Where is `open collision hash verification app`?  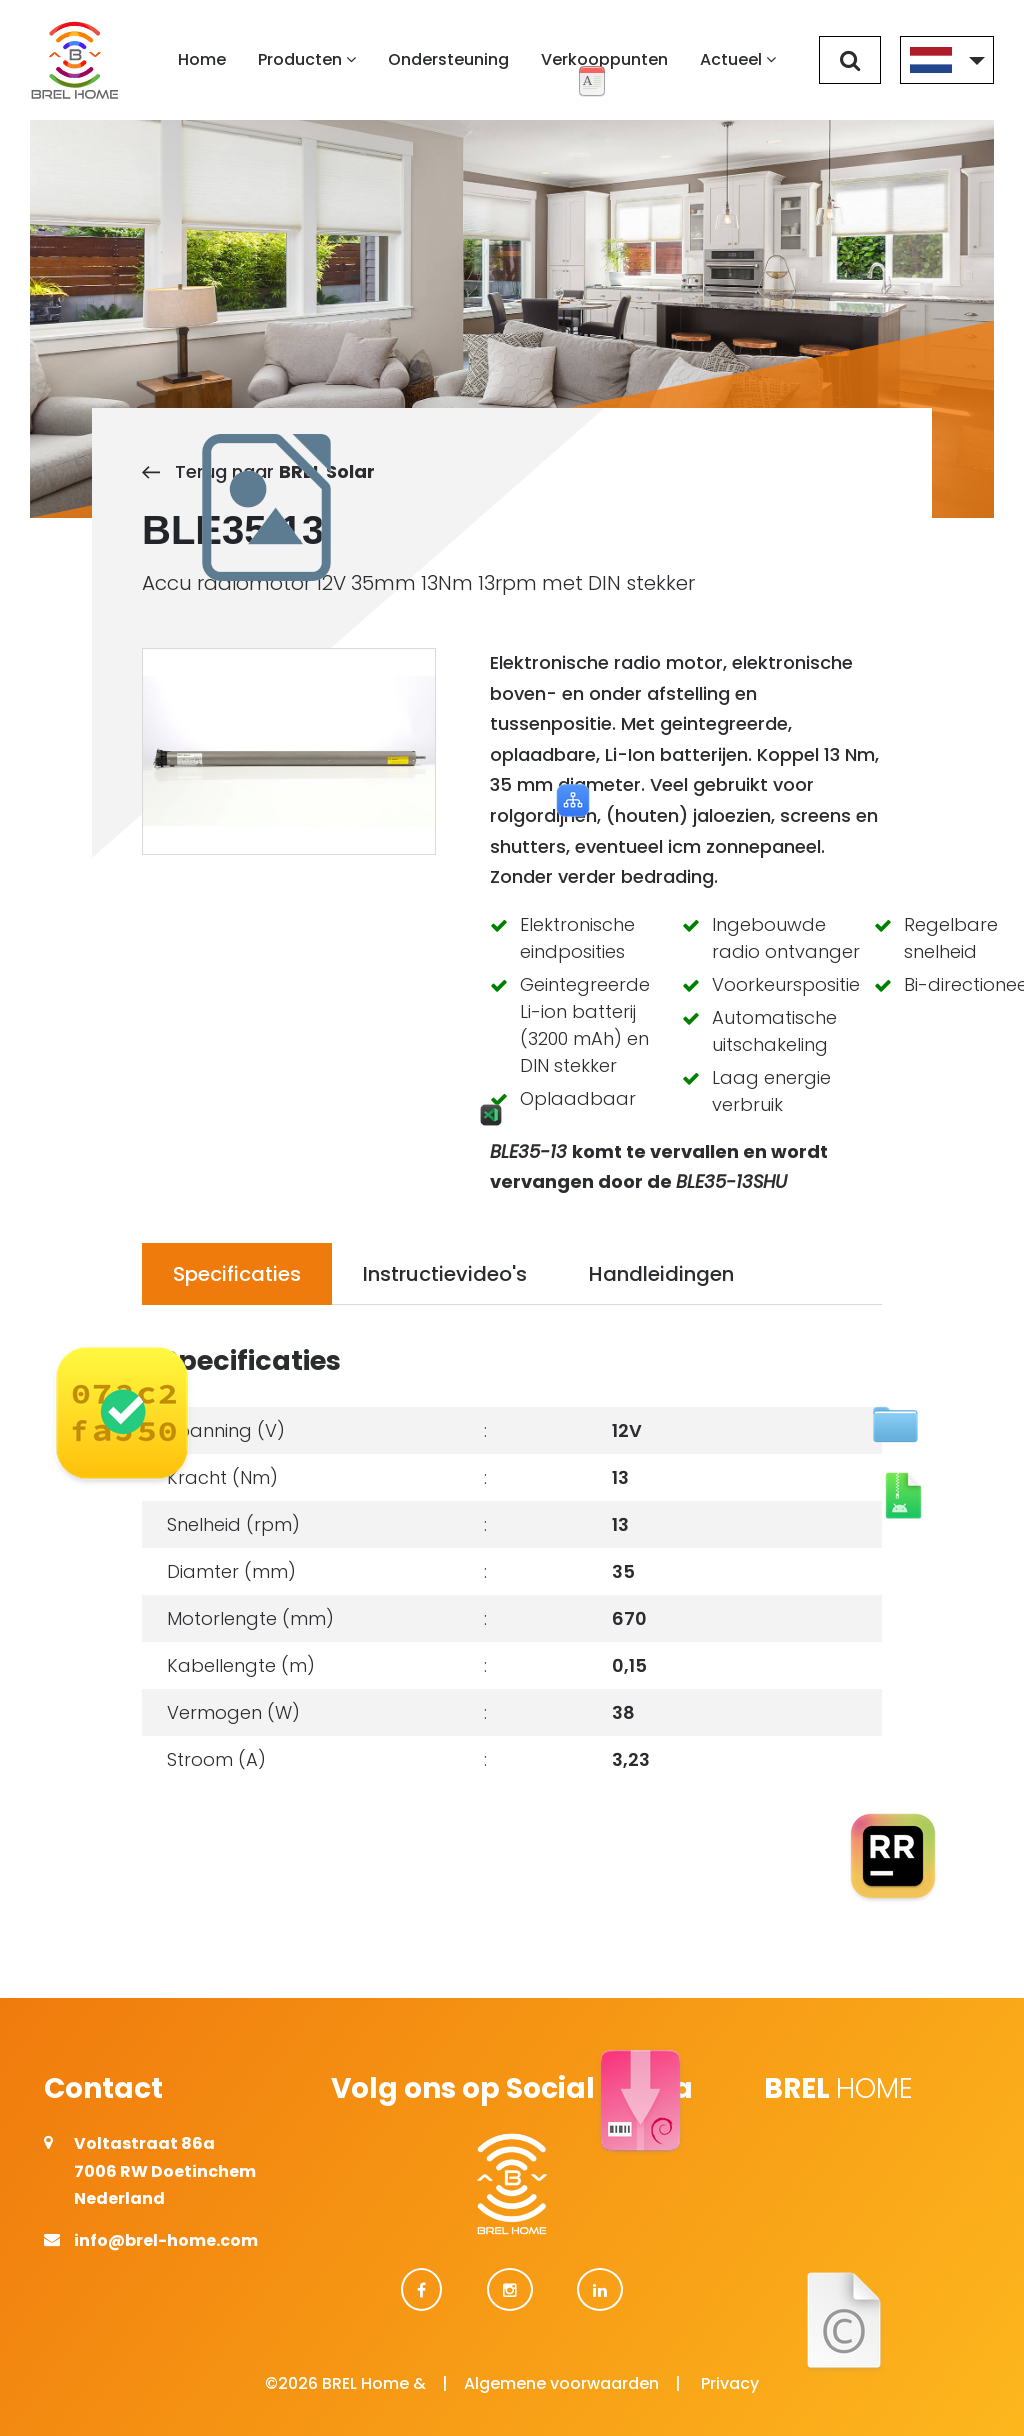 open collision hash verification app is located at coordinates (122, 1413).